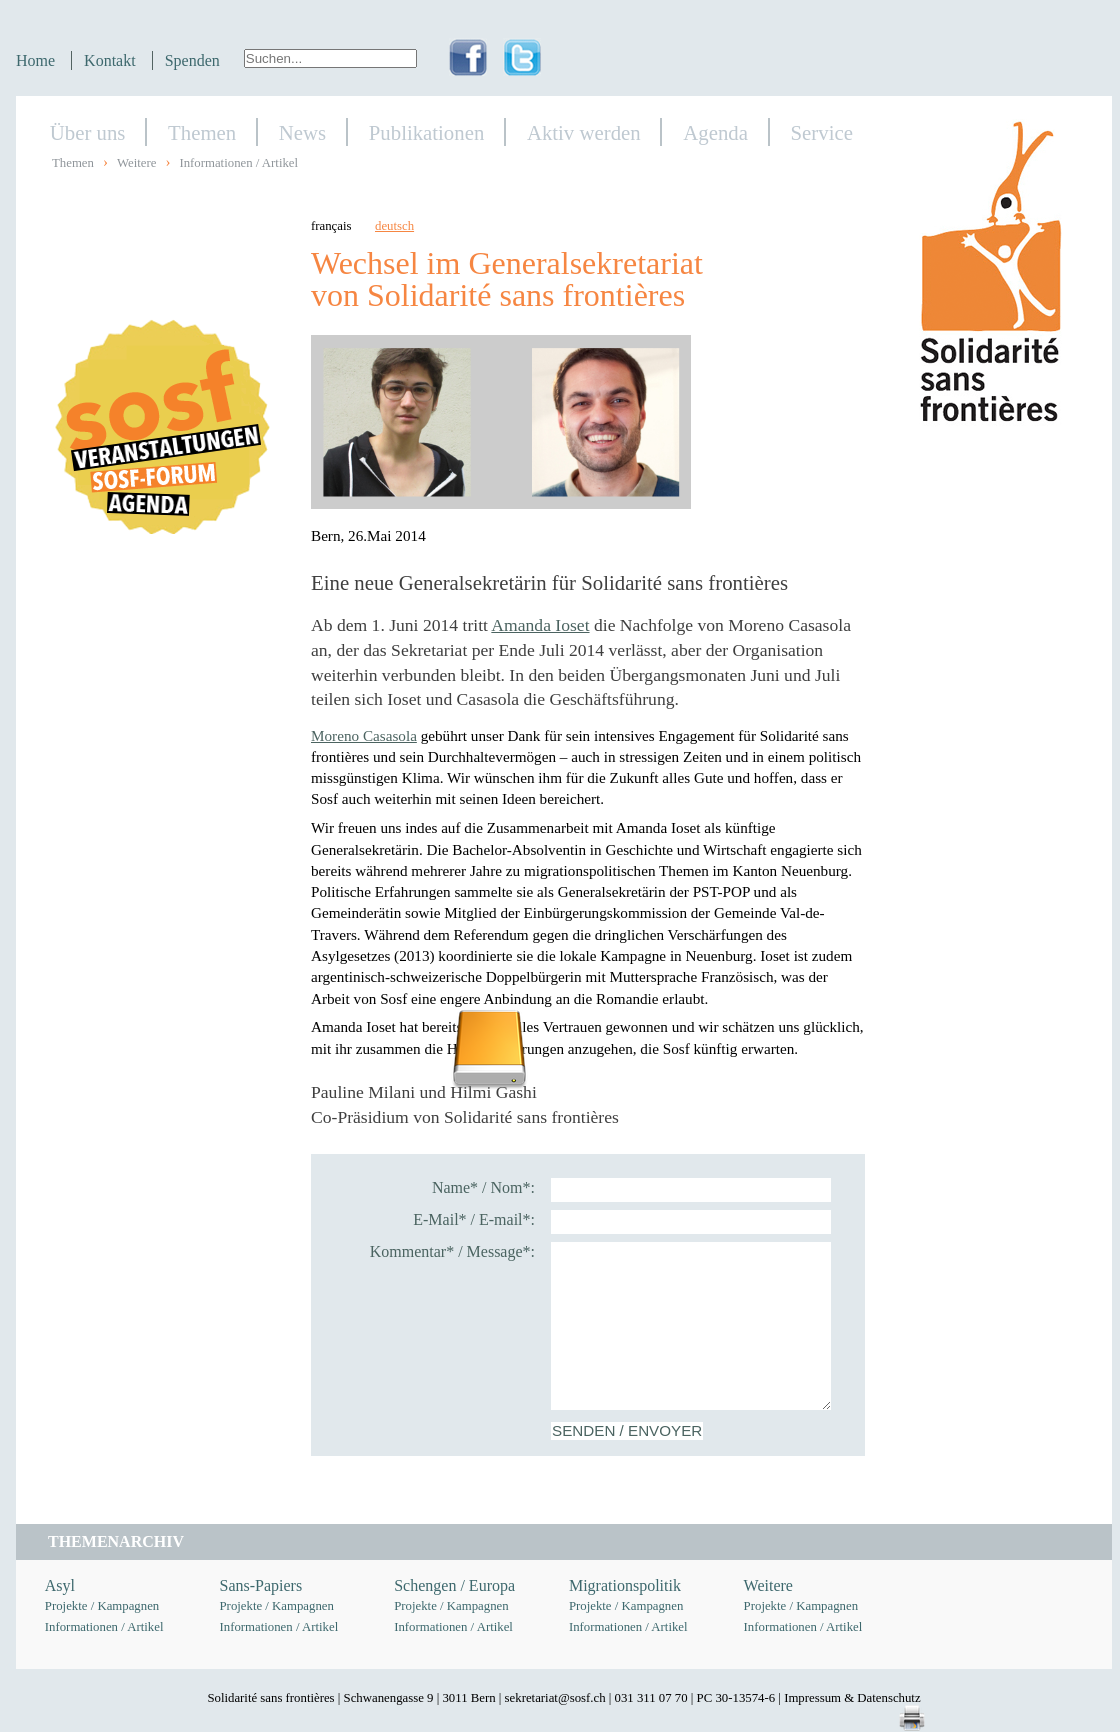 This screenshot has width=1120, height=1732. Describe the element at coordinates (912, 1718) in the screenshot. I see `access printer settings and preferences` at that location.